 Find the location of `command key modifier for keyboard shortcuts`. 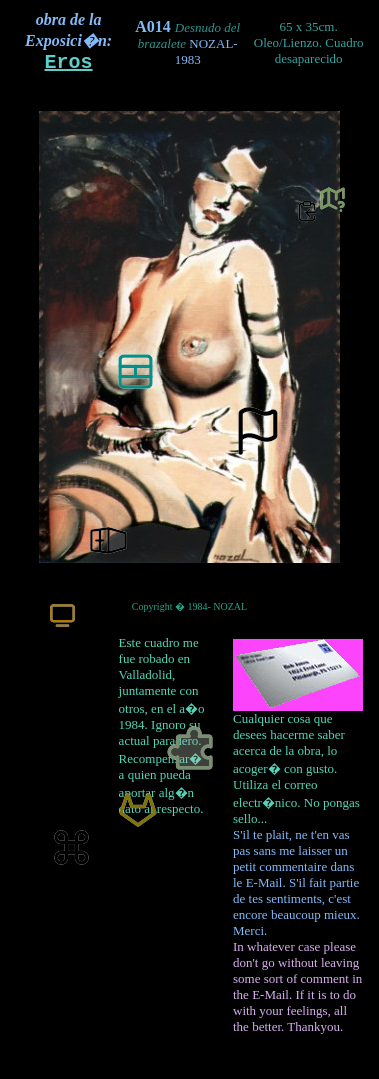

command key modifier for keyboard shortcuts is located at coordinates (71, 847).